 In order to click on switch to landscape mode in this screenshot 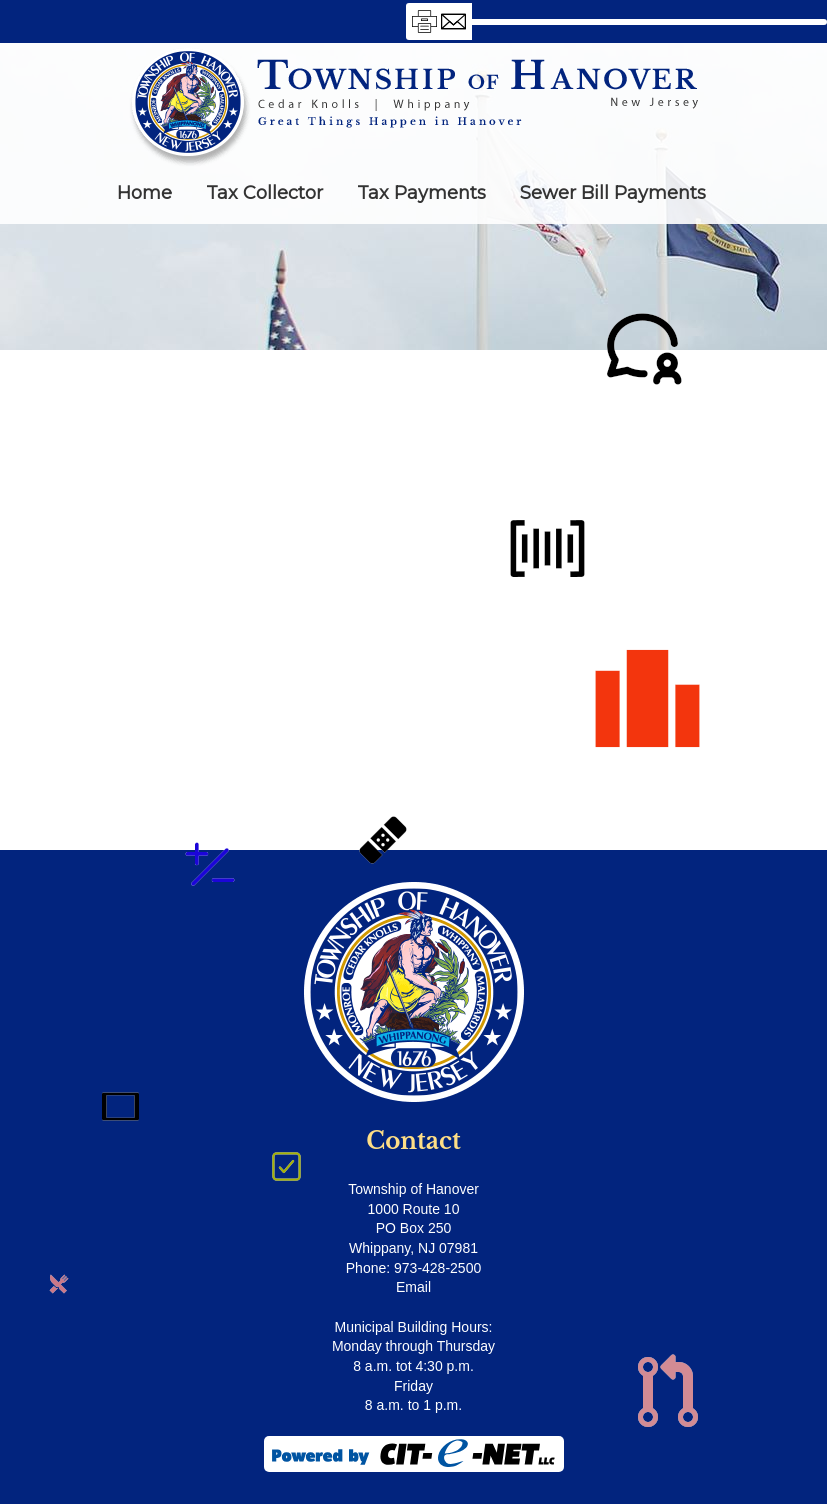, I will do `click(120, 1106)`.